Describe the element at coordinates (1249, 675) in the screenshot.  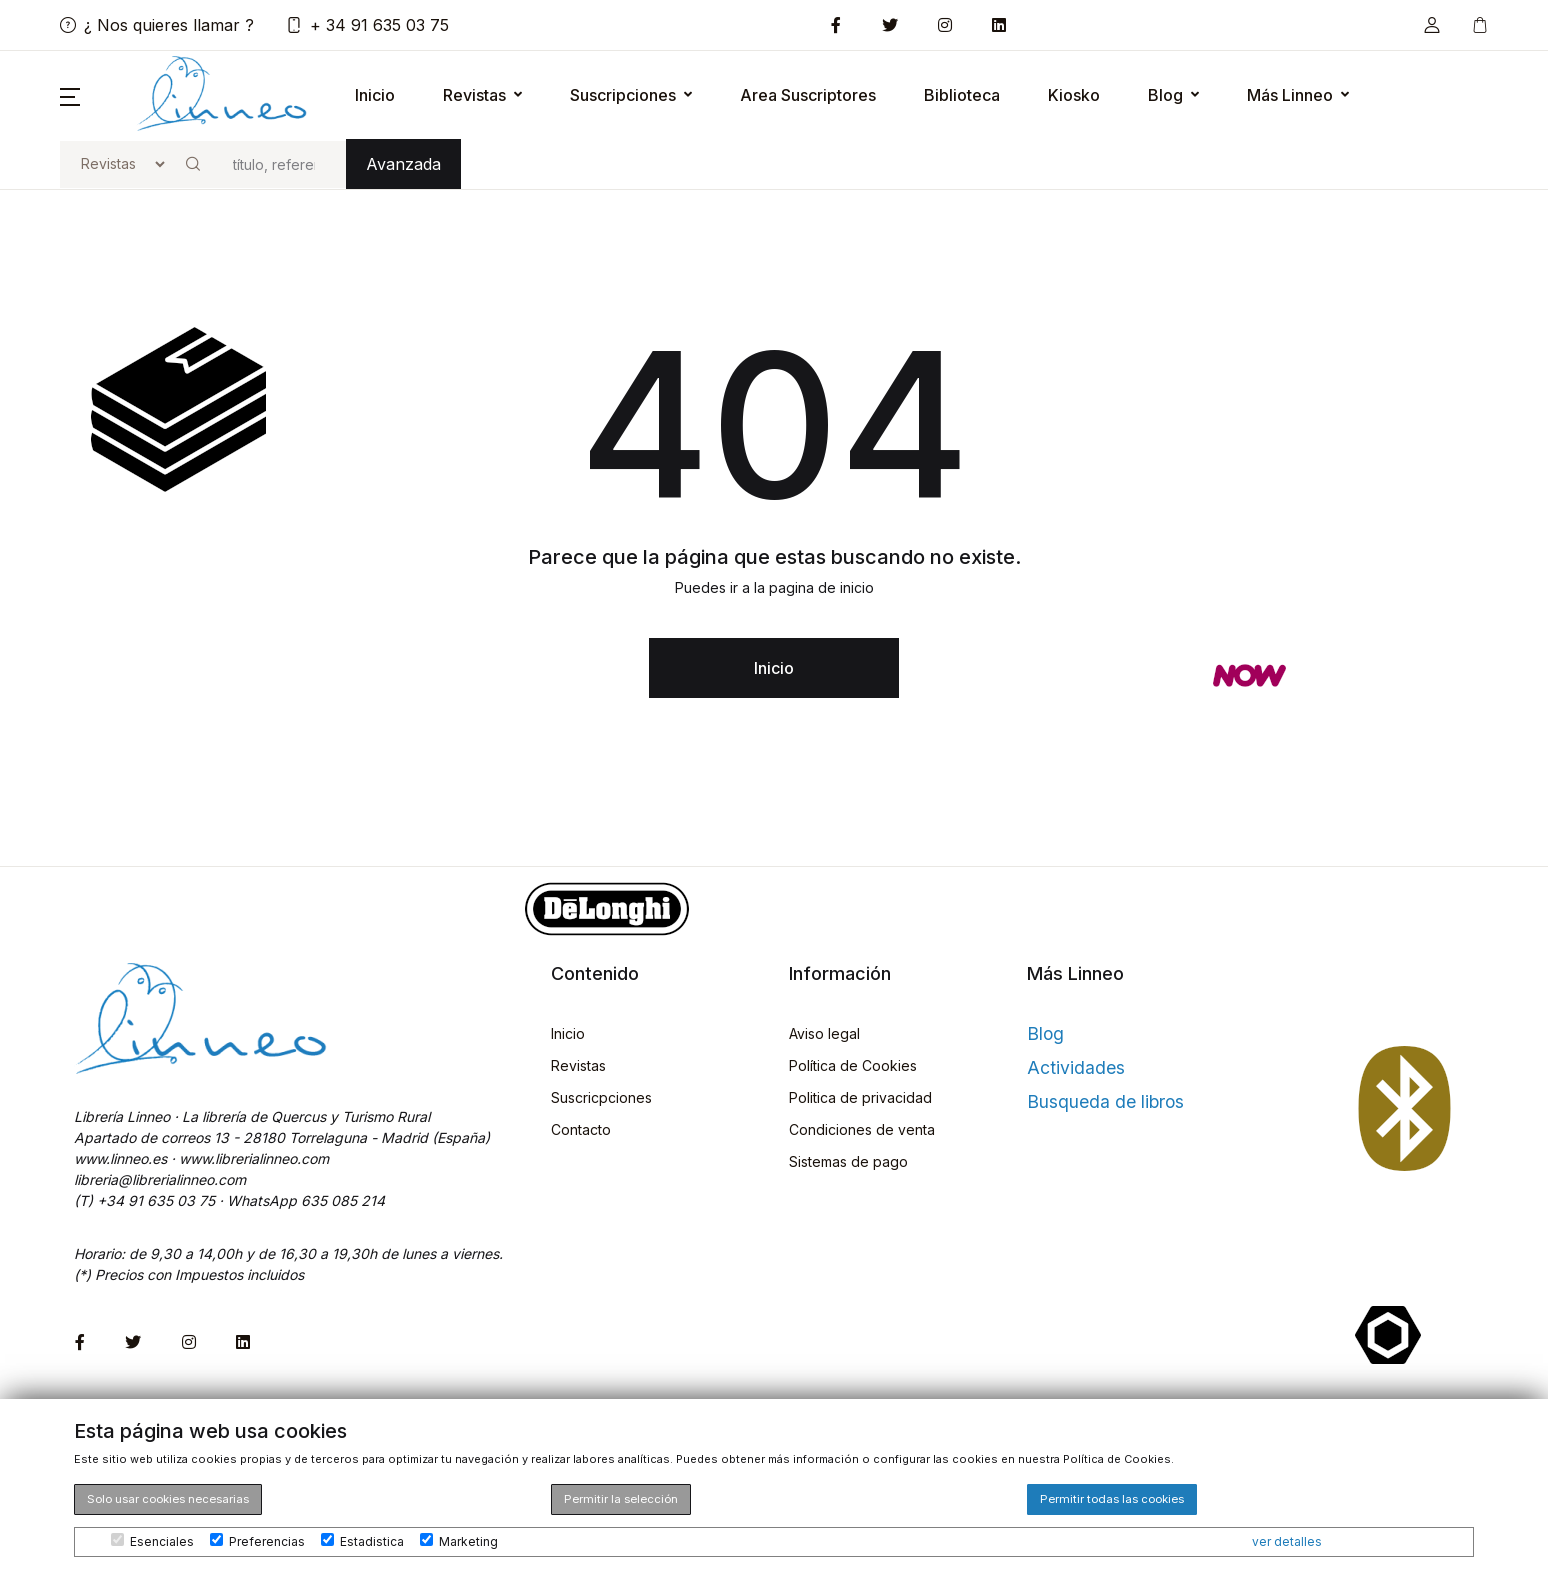
I see `open the NOW streaming app` at that location.